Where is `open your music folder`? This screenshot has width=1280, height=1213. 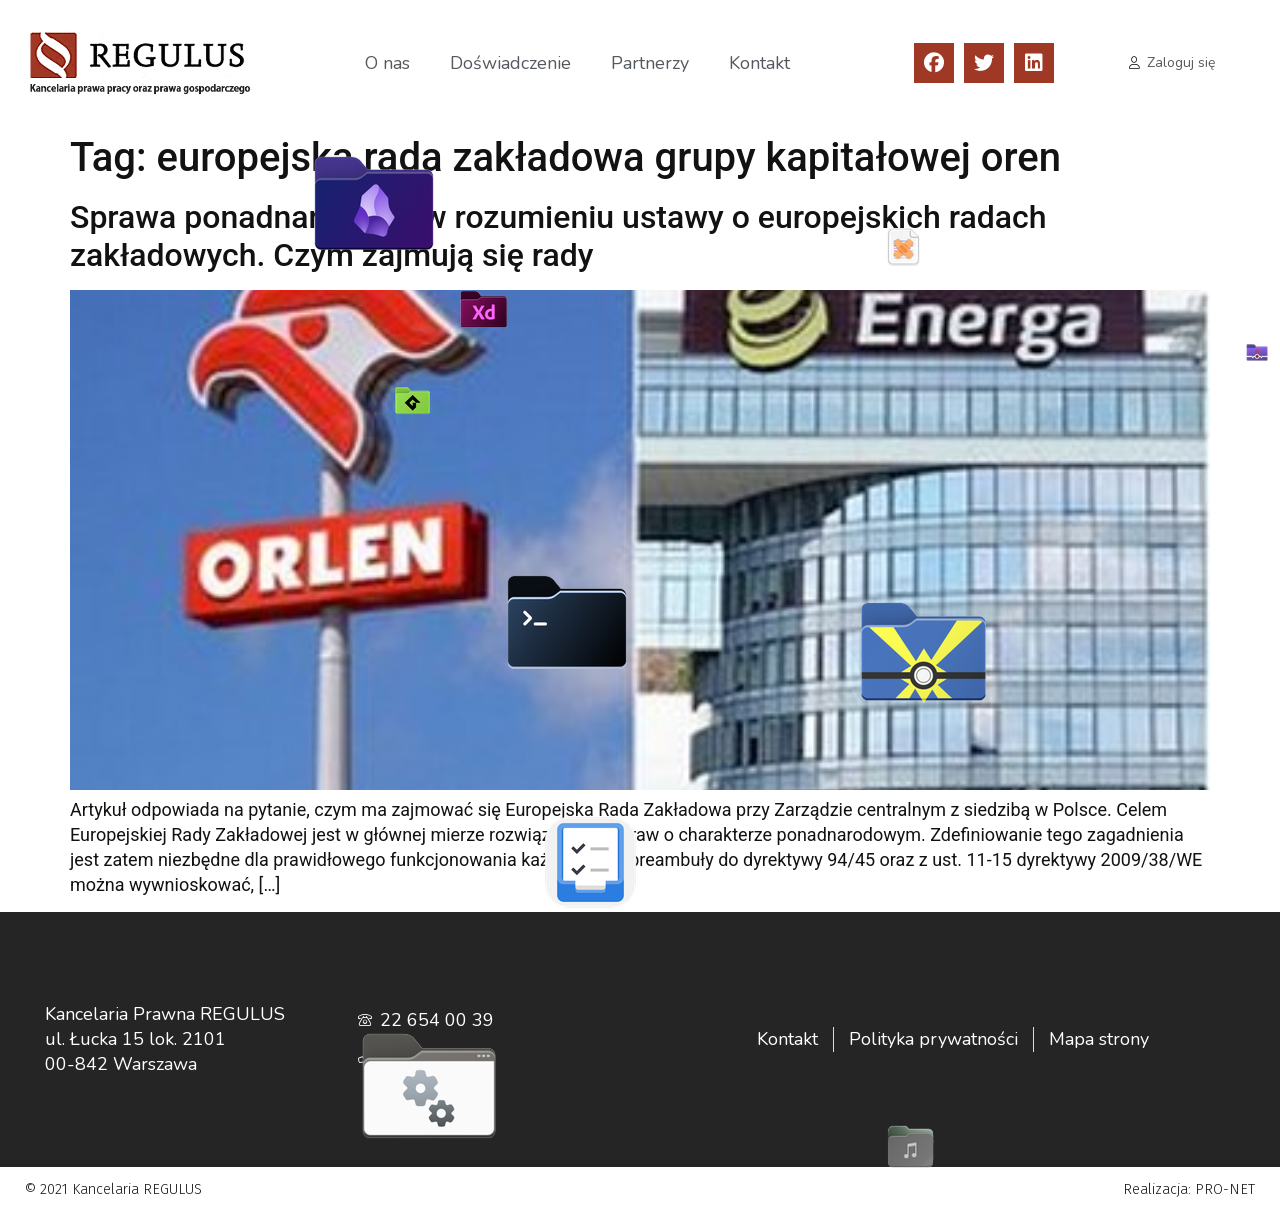
open your music folder is located at coordinates (910, 1146).